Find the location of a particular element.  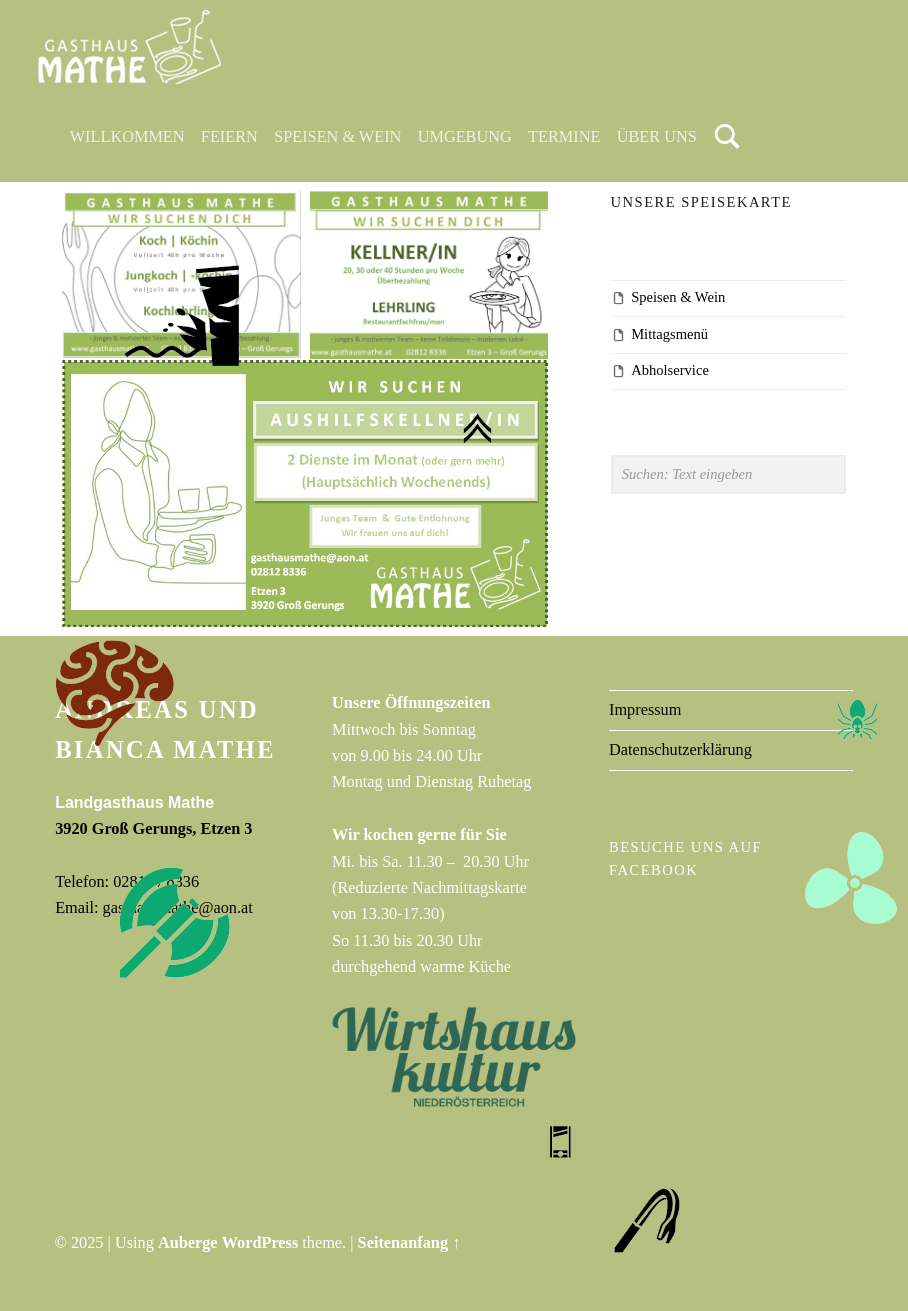

equip or select a battle axe weapon is located at coordinates (174, 922).